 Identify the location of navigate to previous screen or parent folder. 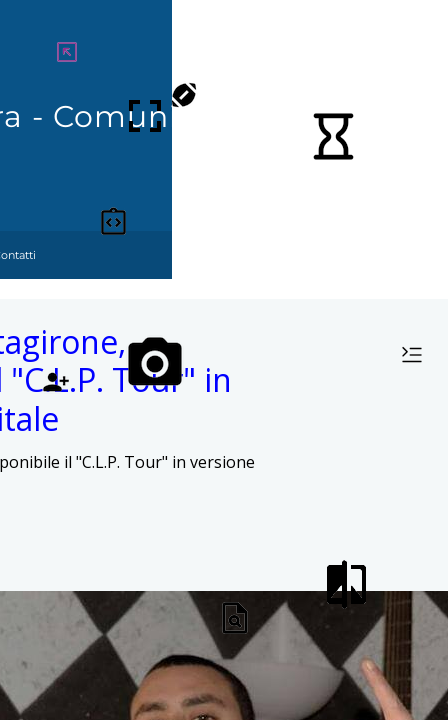
(67, 52).